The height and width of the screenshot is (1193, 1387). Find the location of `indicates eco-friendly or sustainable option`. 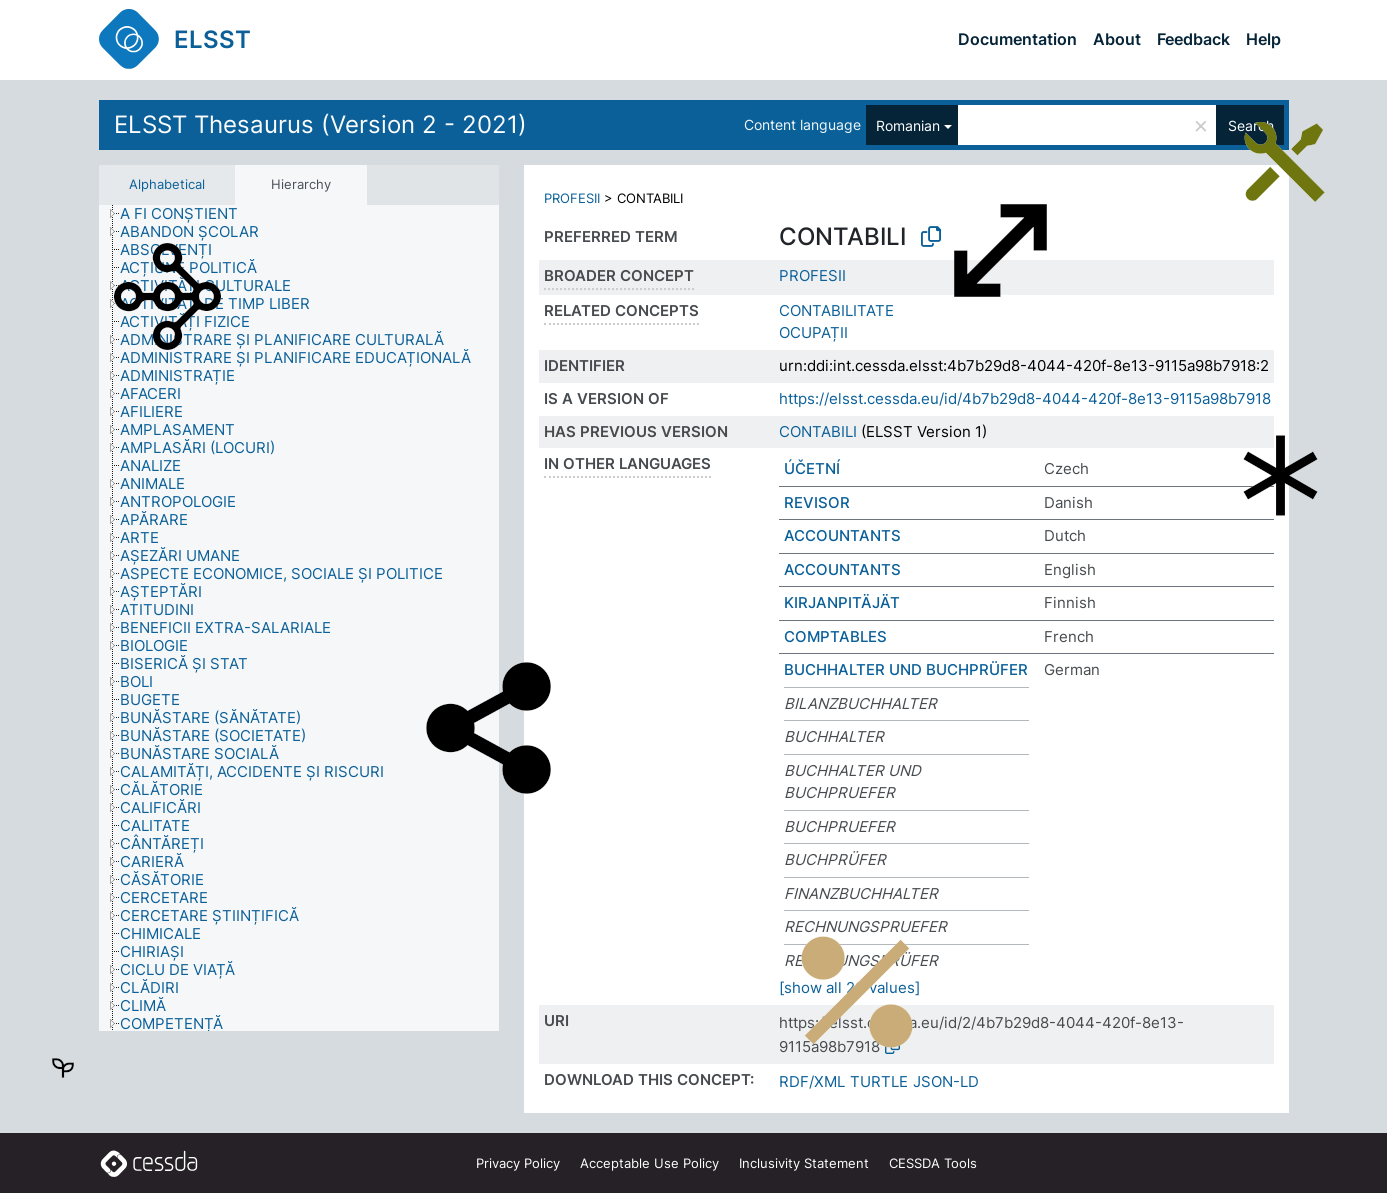

indicates eco-friendly or sustainable option is located at coordinates (63, 1068).